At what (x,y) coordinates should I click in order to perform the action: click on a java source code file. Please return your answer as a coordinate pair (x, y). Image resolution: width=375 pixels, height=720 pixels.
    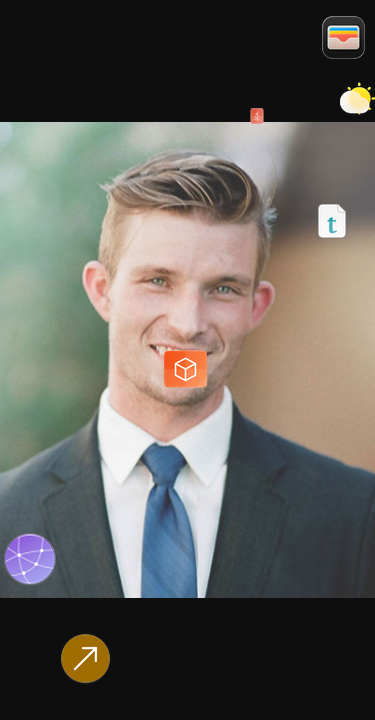
    Looking at the image, I should click on (257, 116).